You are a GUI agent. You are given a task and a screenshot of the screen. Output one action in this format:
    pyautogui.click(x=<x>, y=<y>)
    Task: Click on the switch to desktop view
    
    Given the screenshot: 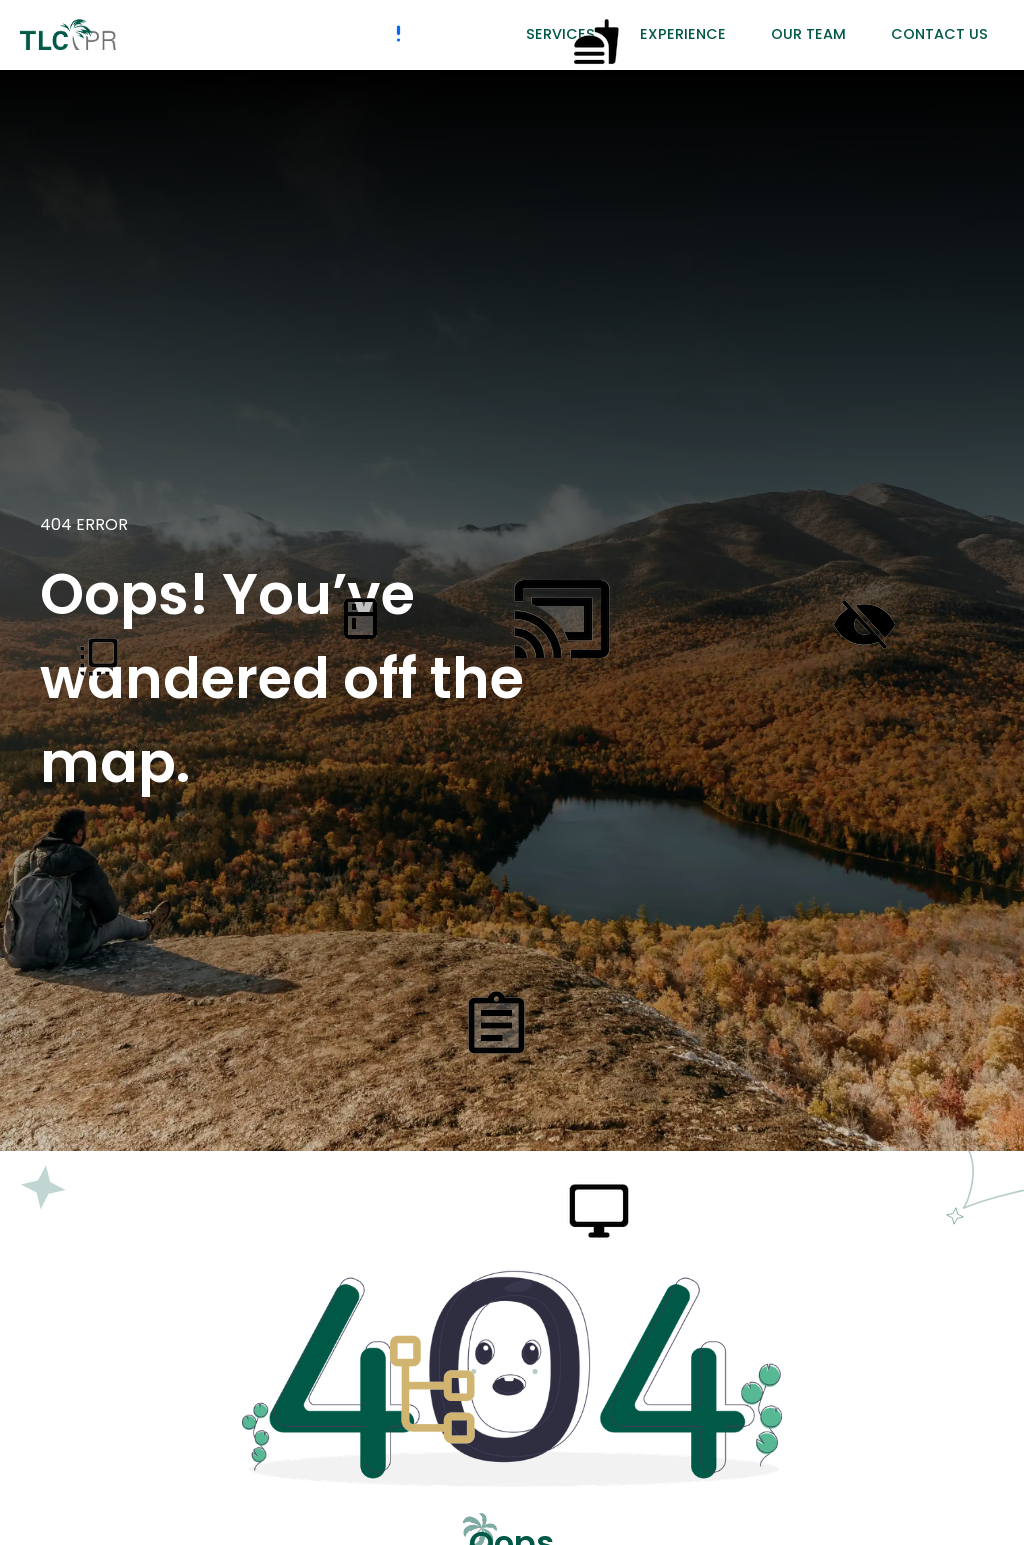 What is the action you would take?
    pyautogui.click(x=599, y=1211)
    